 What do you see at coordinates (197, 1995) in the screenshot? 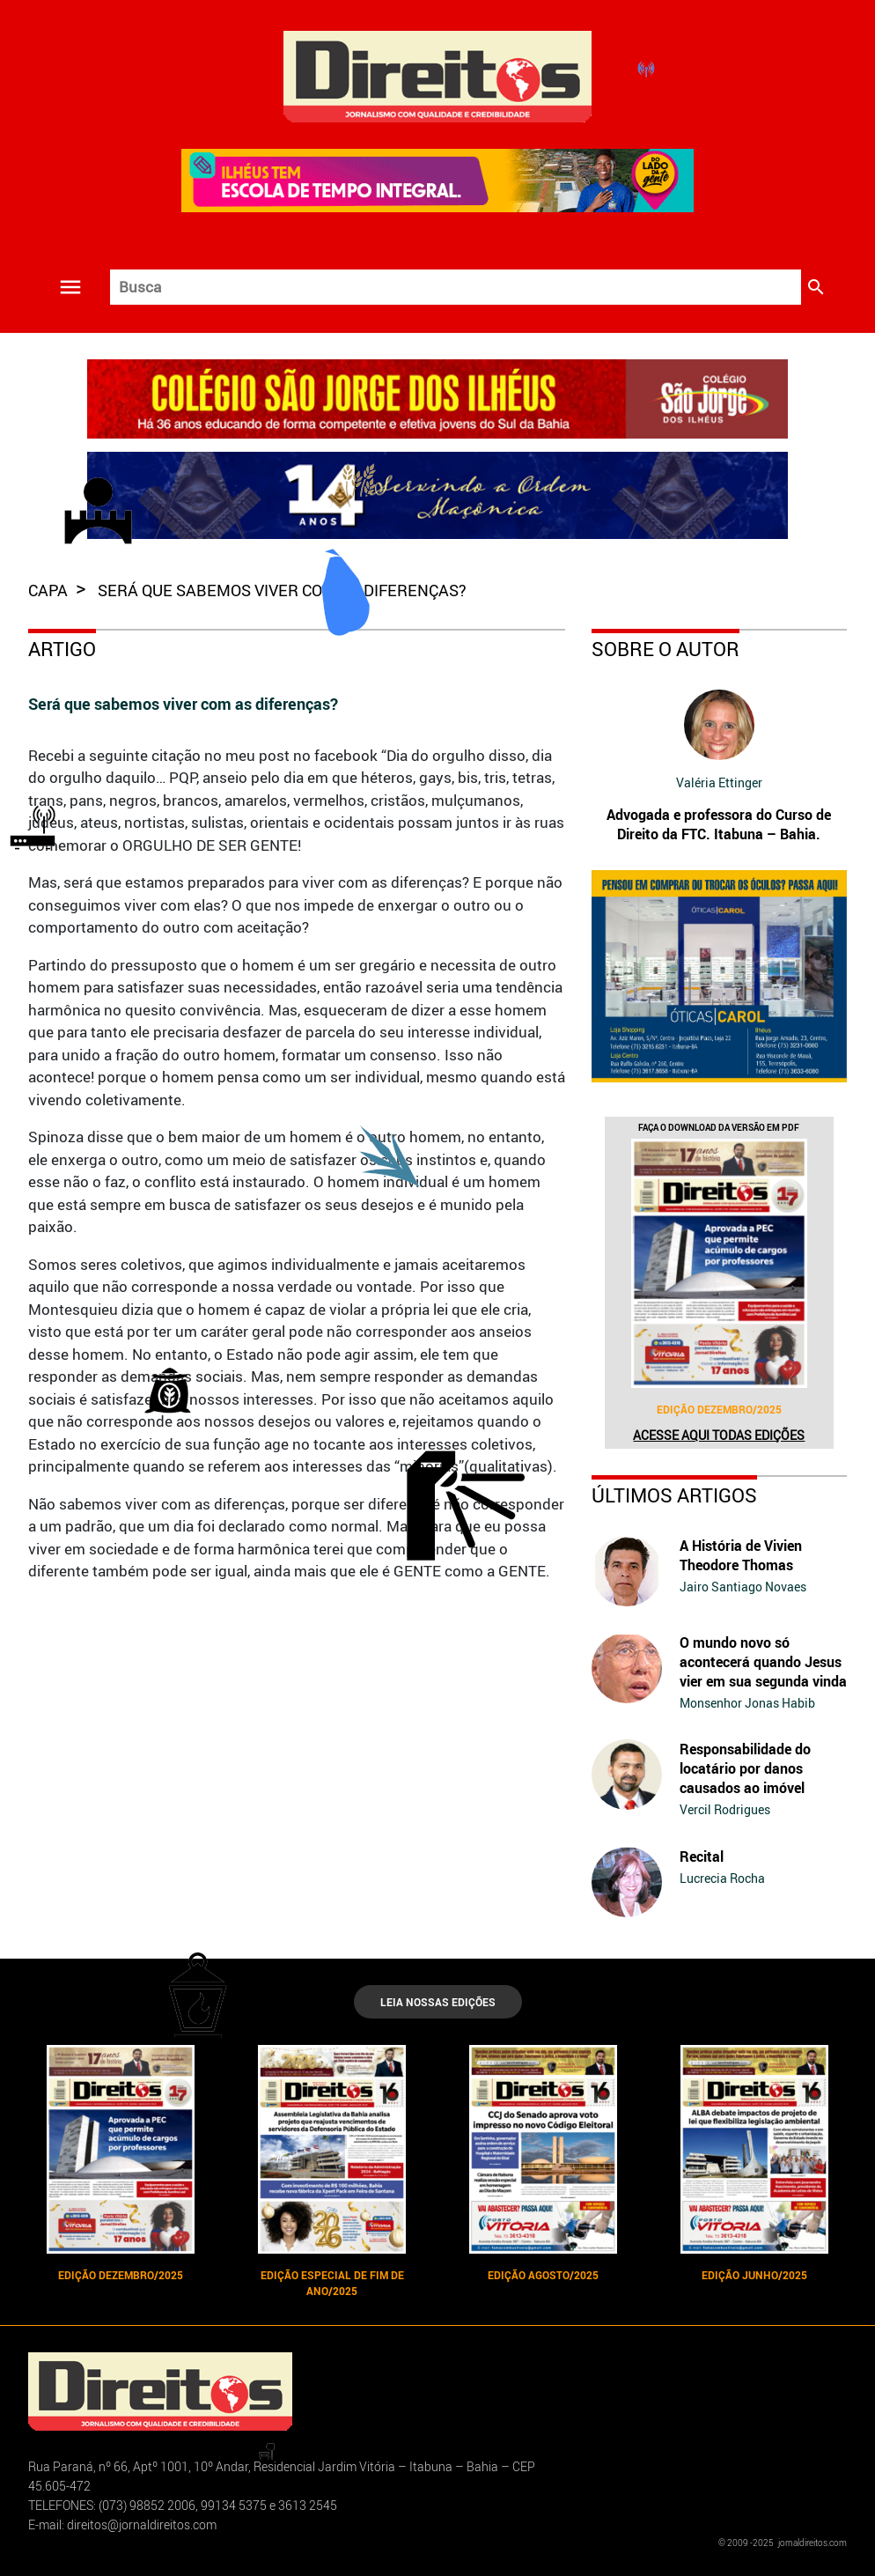
I see `toggle lantern or light source on/off` at bounding box center [197, 1995].